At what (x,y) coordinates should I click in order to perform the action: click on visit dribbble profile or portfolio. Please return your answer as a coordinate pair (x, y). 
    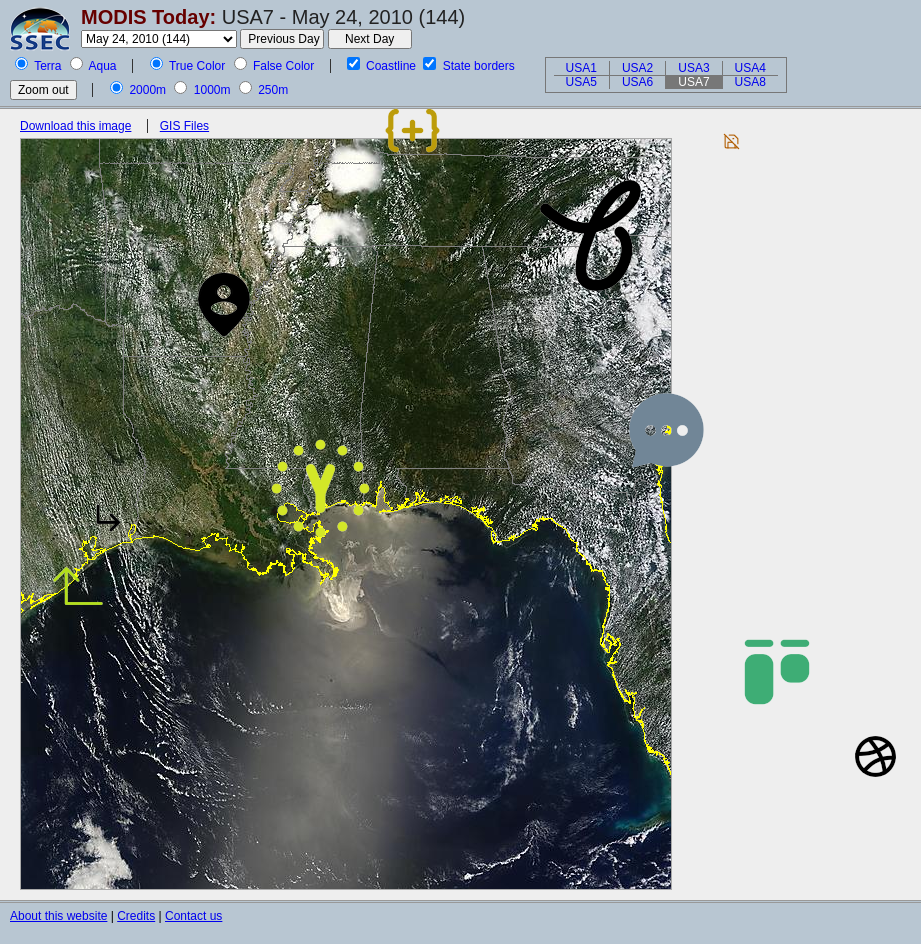
    Looking at the image, I should click on (875, 756).